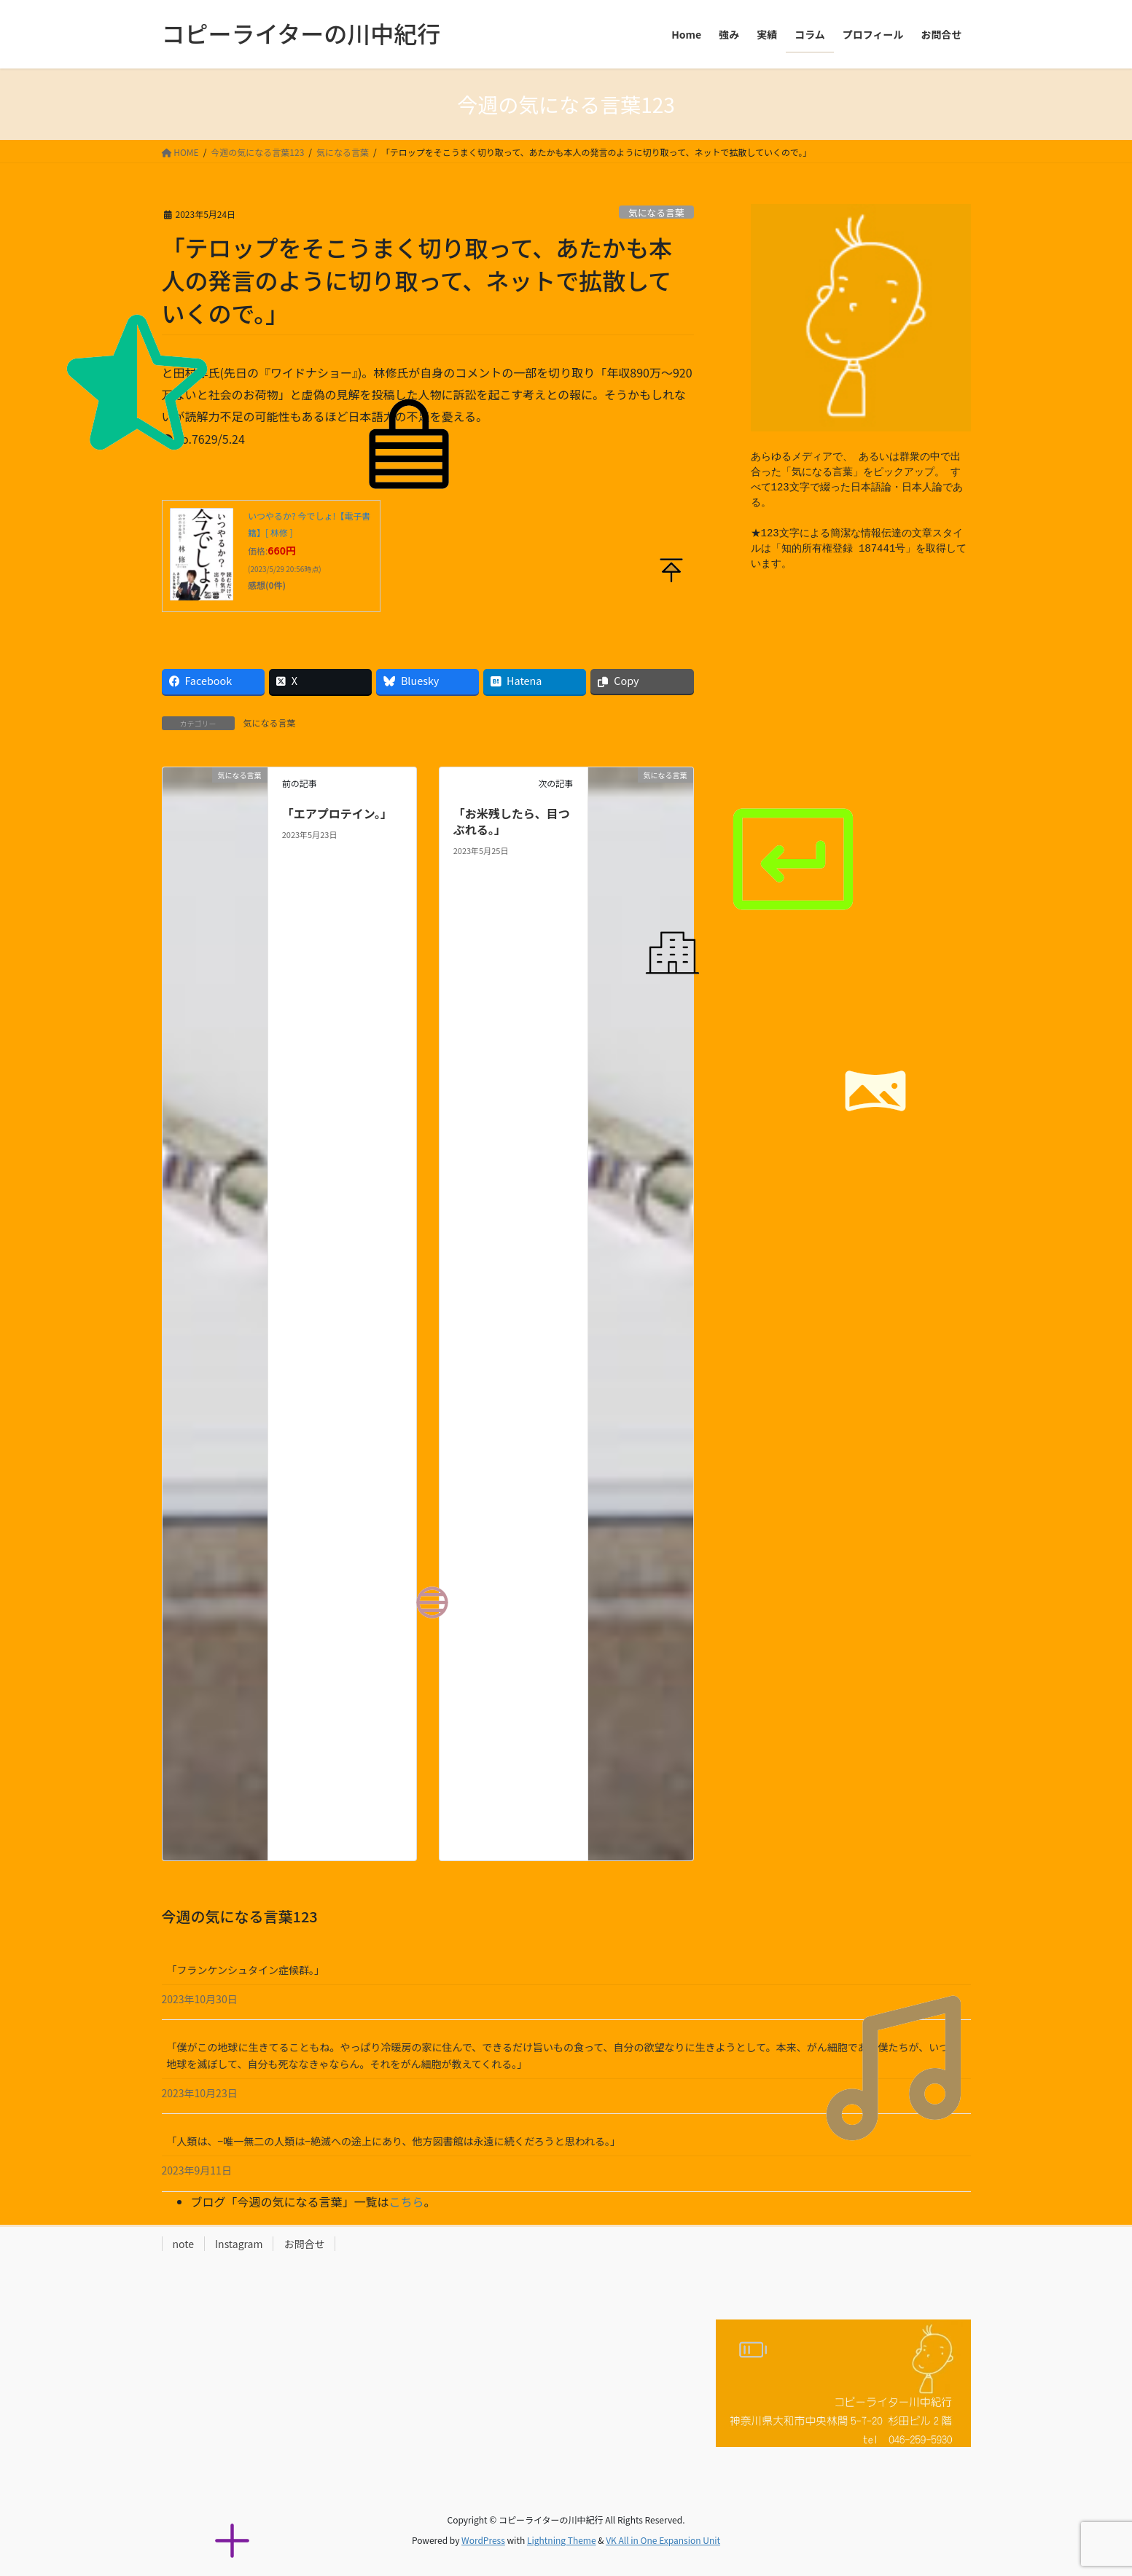  I want to click on view apartment or building listings, so click(672, 952).